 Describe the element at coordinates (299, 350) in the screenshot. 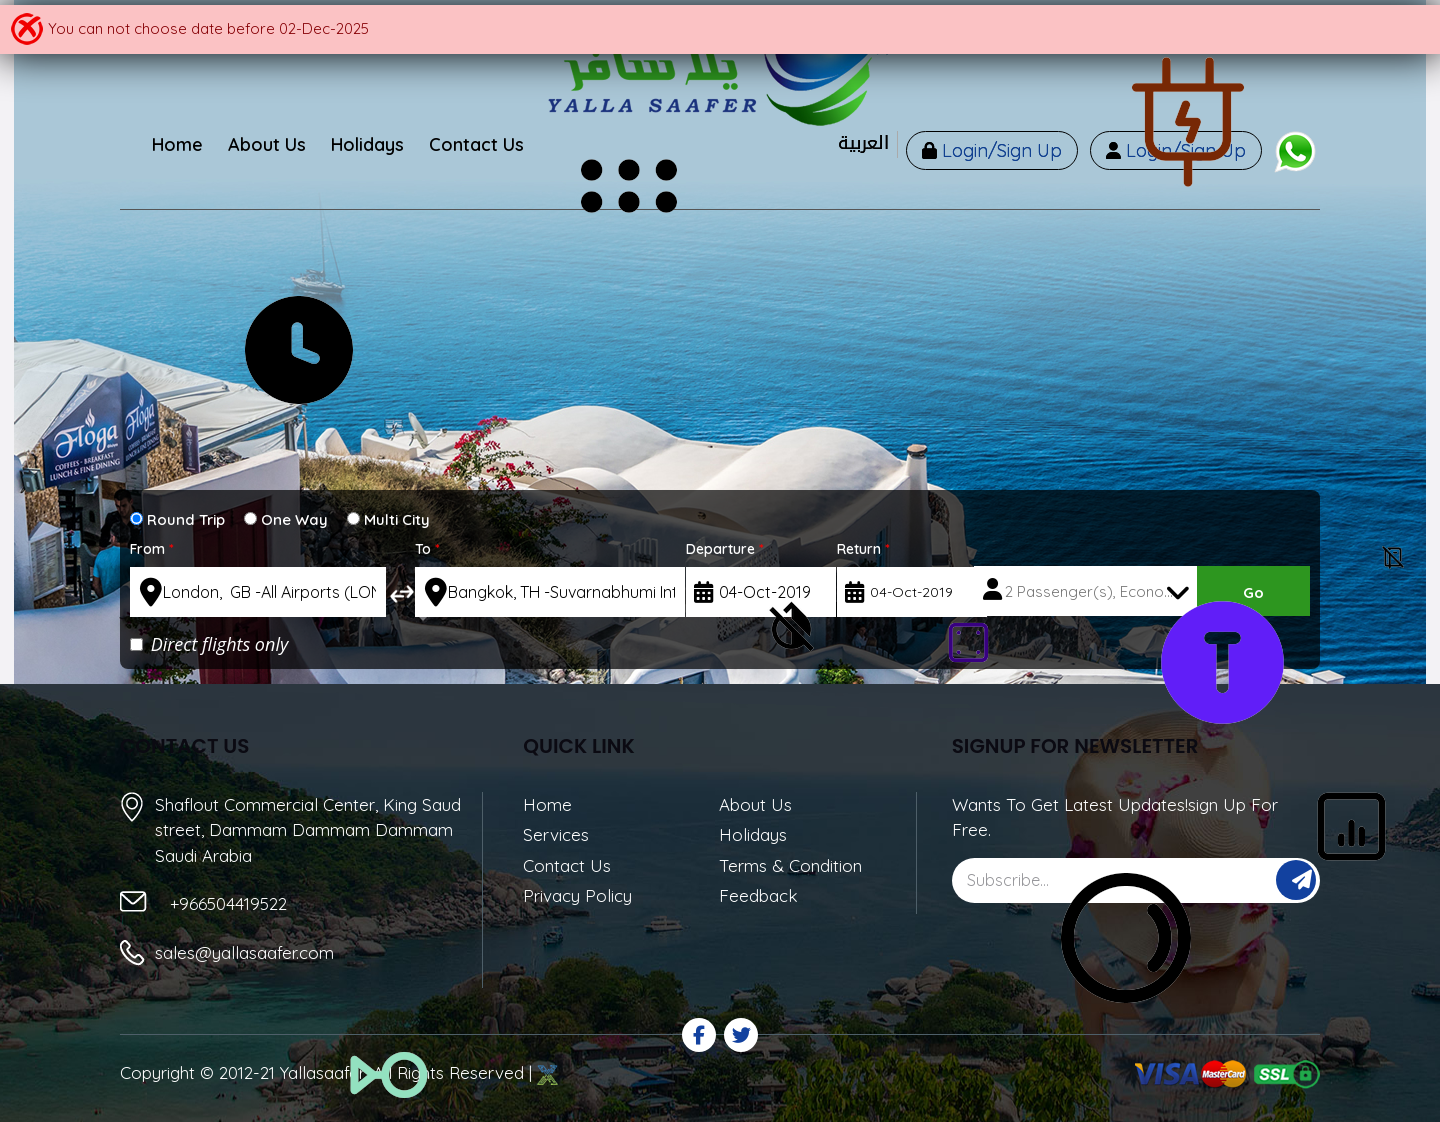

I see `view time or clock settings` at that location.